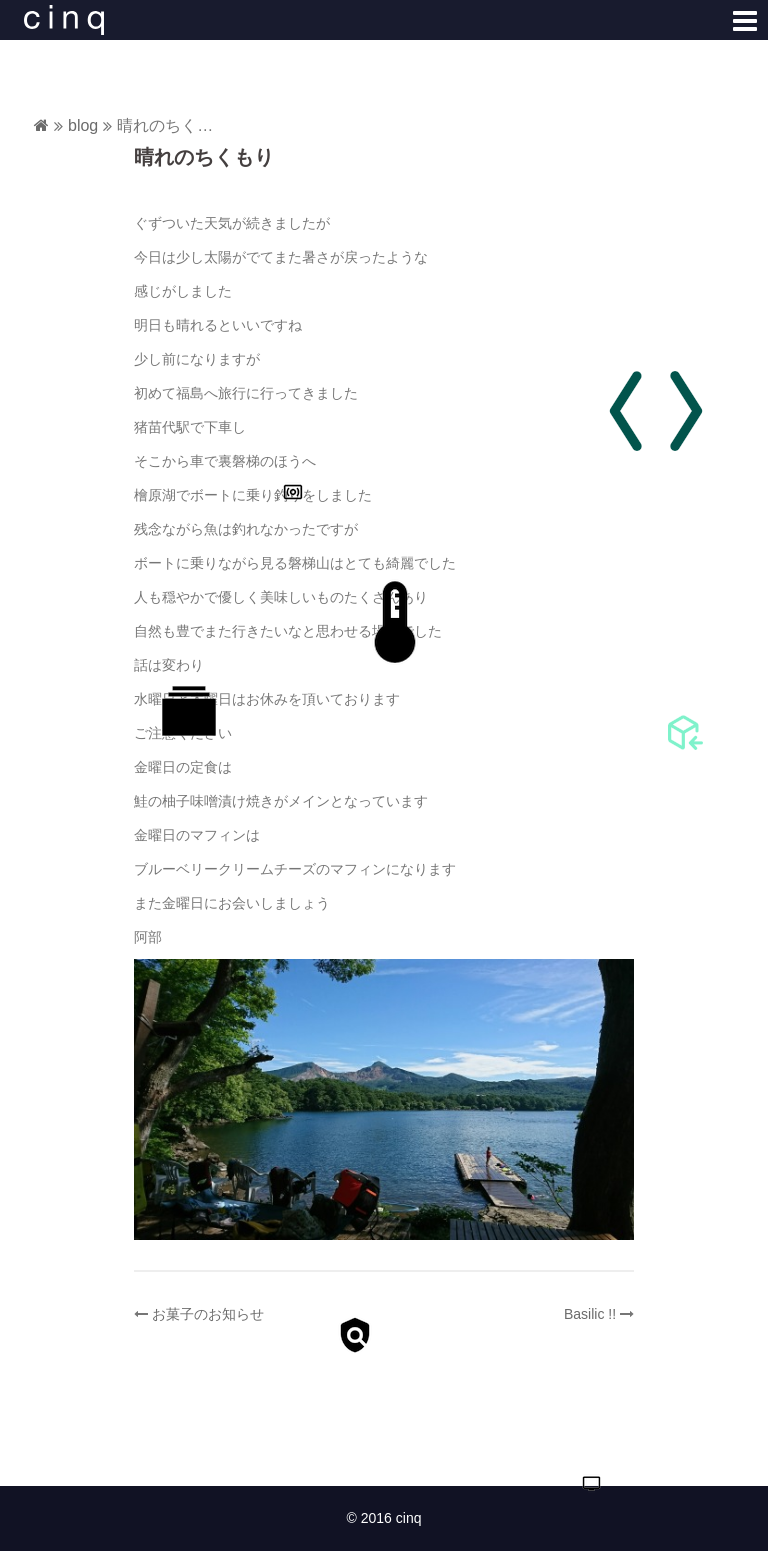 Image resolution: width=768 pixels, height=1551 pixels. Describe the element at coordinates (685, 732) in the screenshot. I see `view package dependencies` at that location.